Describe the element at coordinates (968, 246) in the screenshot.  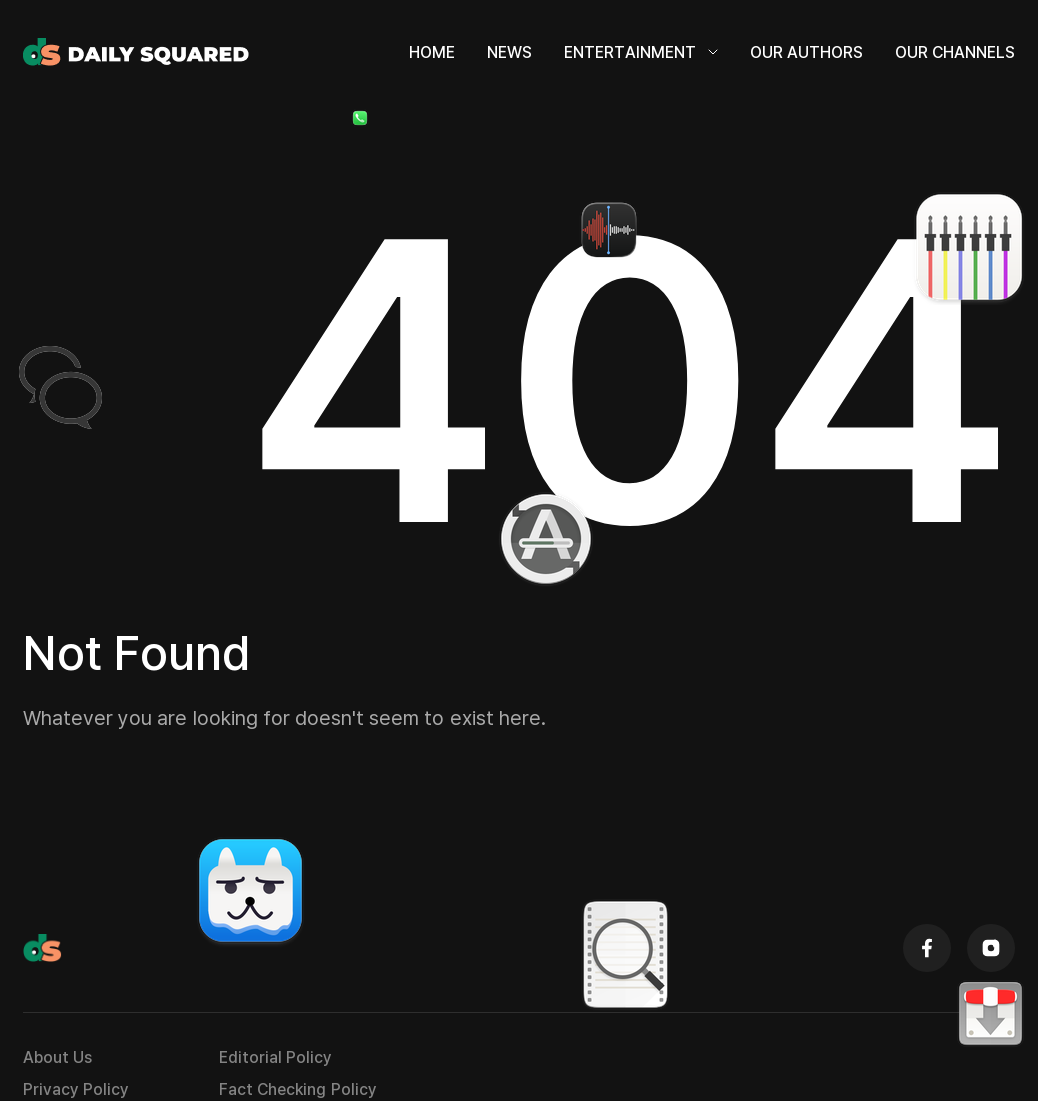
I see `open pulseview signal analysis application` at that location.